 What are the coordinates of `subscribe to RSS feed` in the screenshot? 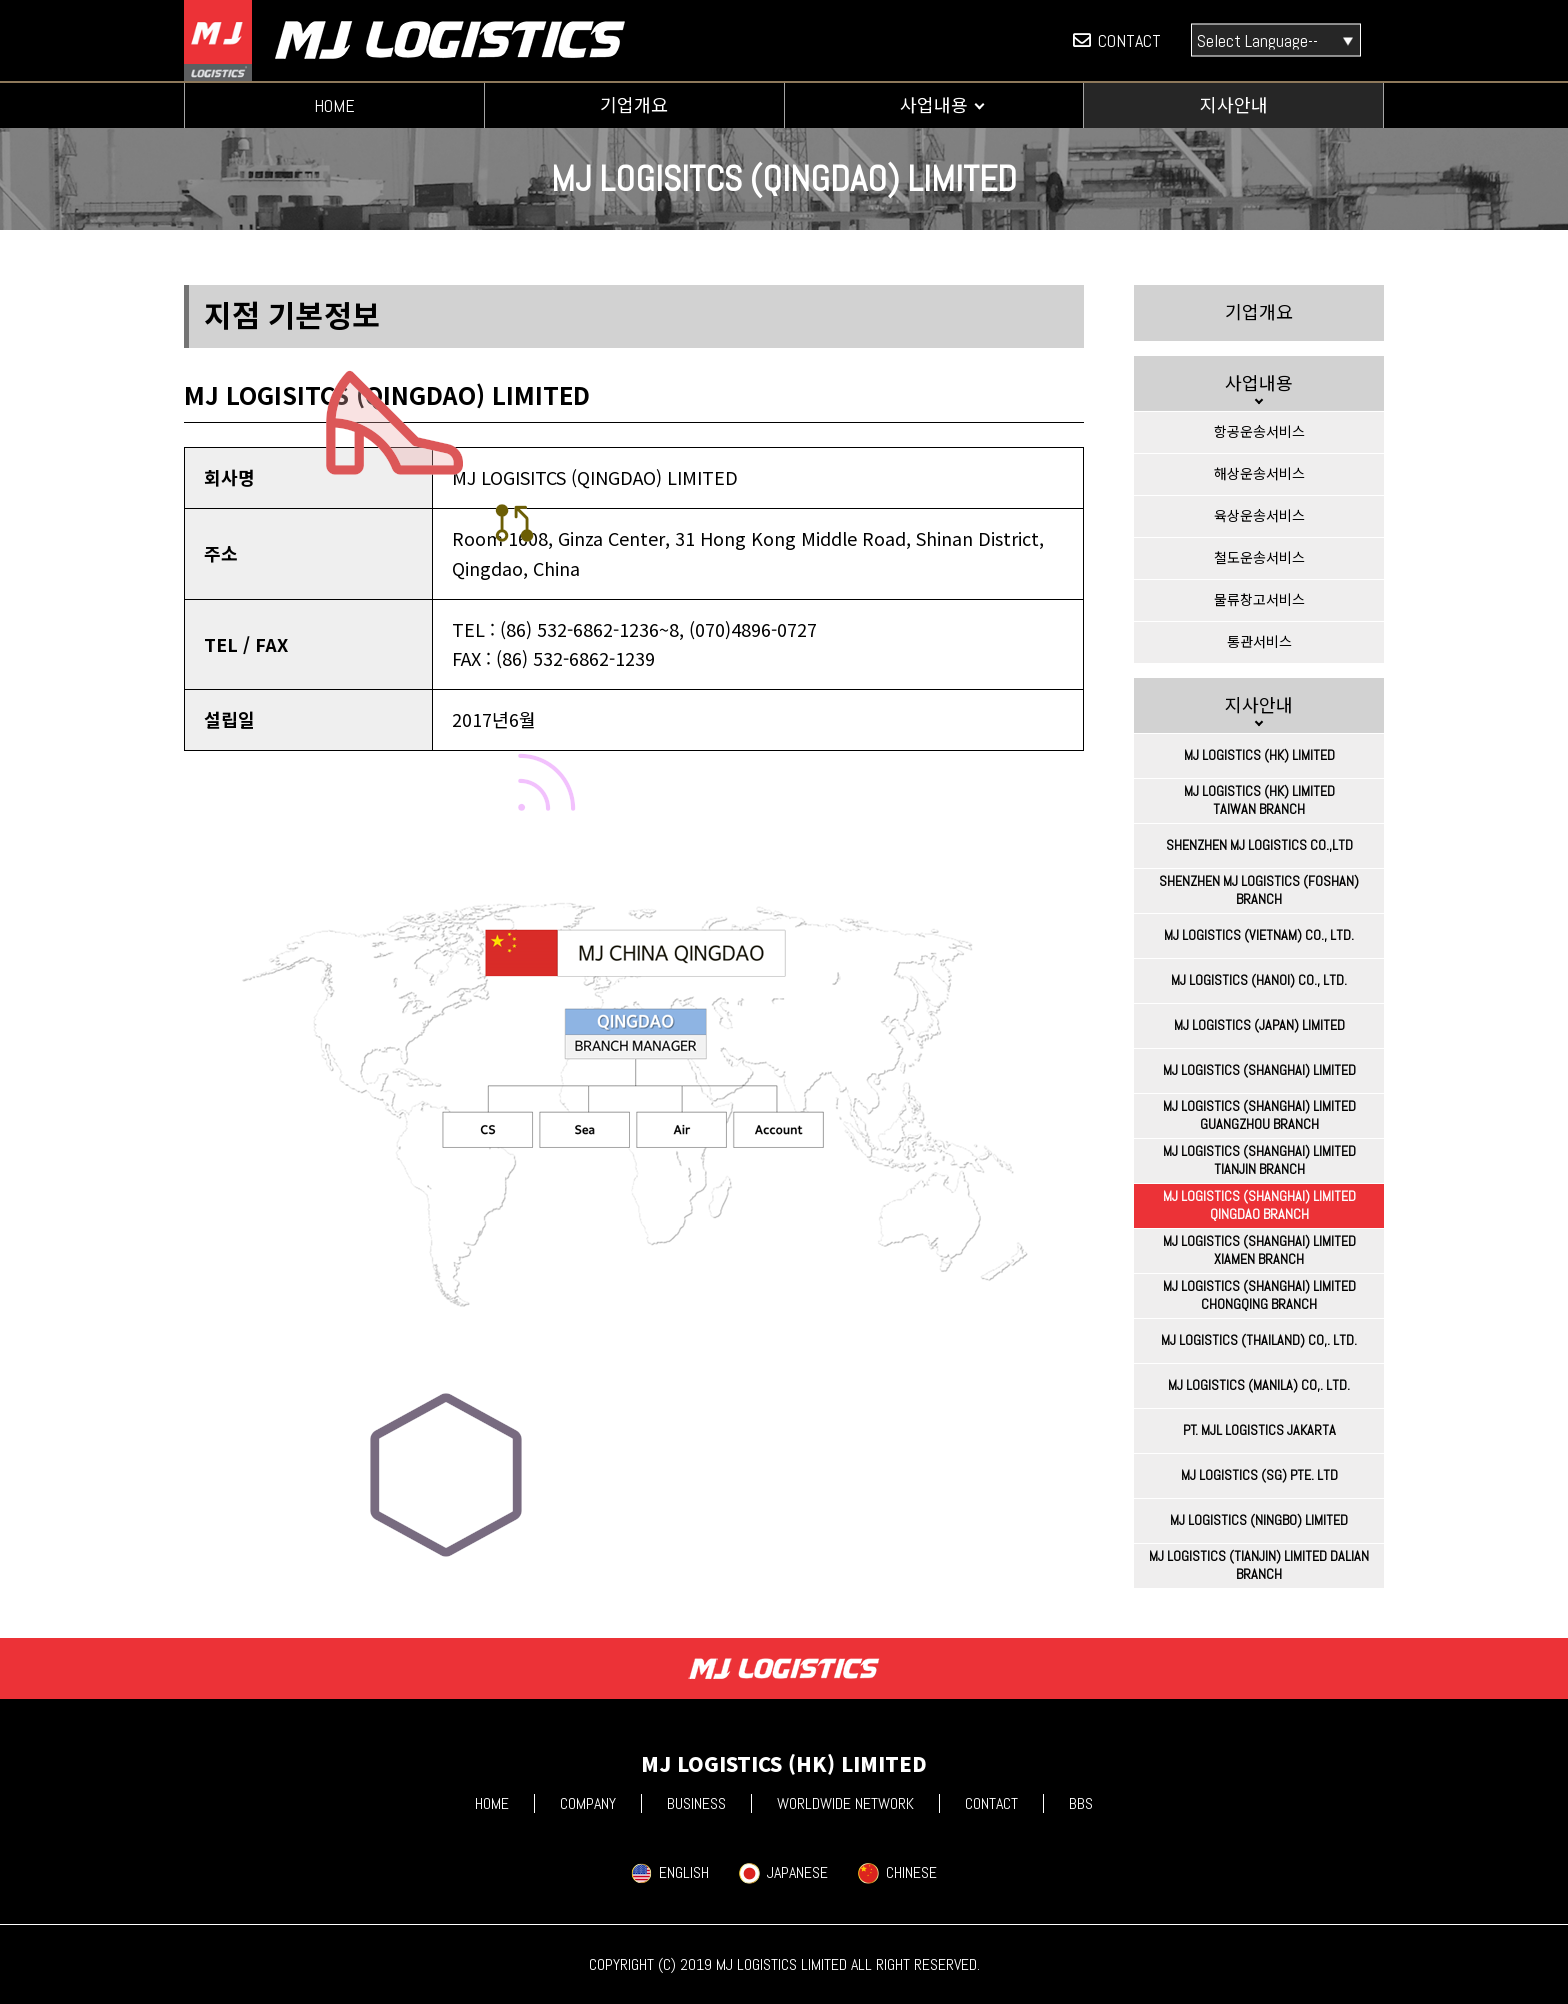 It's located at (542, 786).